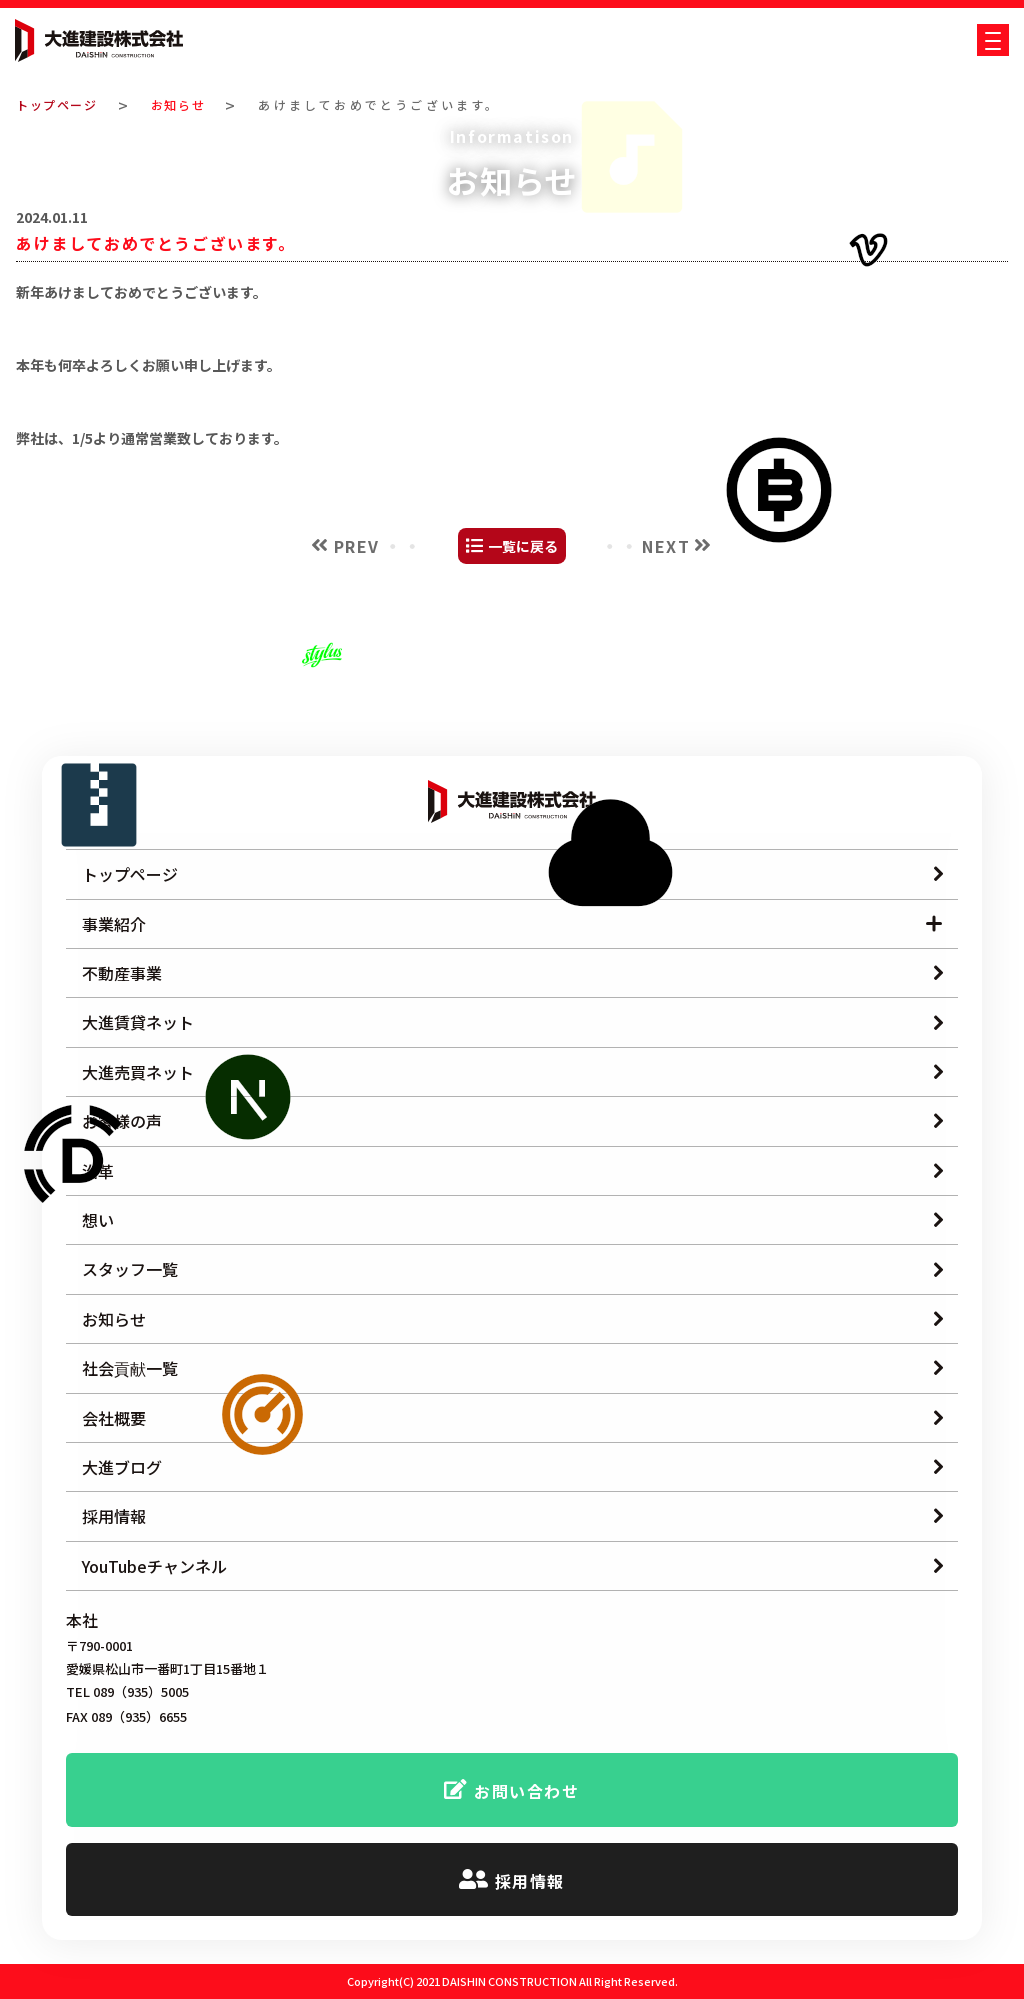 The width and height of the screenshot is (1024, 1999). I want to click on access bitcoin wallet or cryptocurrency features, so click(779, 490).